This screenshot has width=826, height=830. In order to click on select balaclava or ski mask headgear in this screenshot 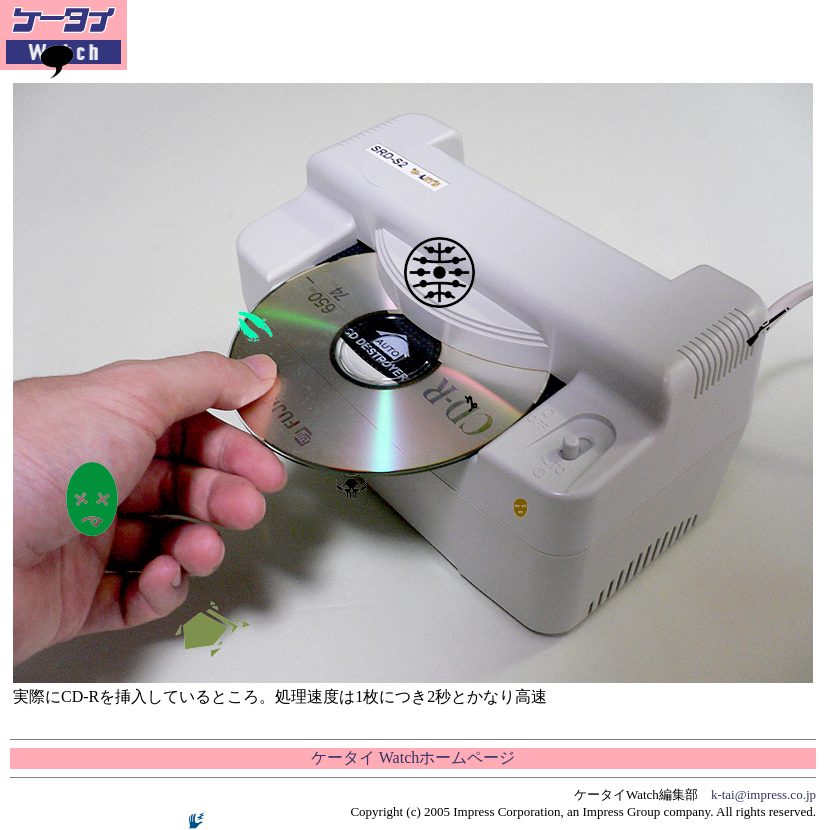, I will do `click(520, 508)`.